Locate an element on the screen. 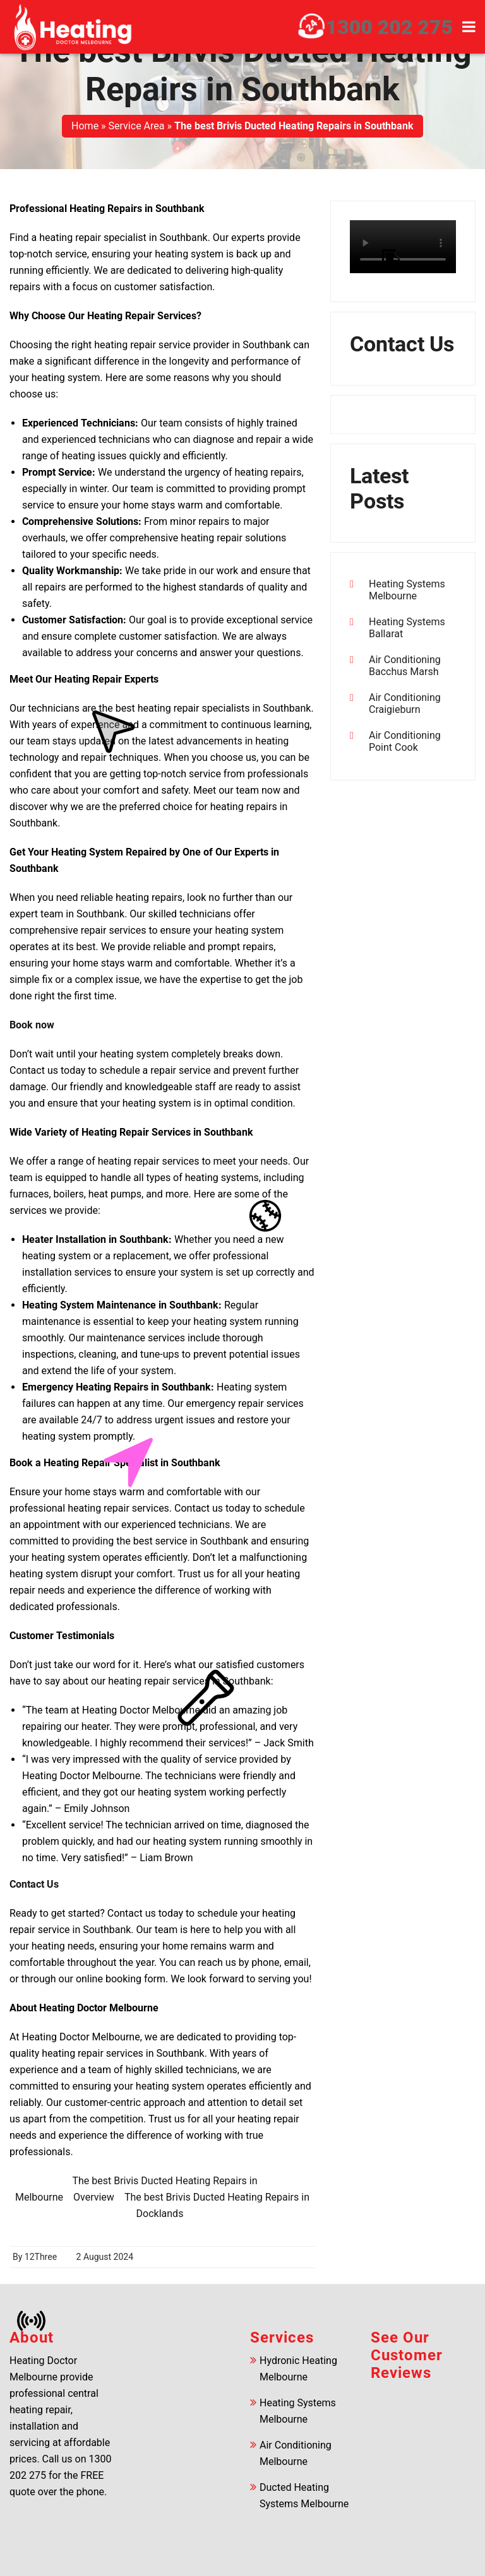 Image resolution: width=485 pixels, height=2576 pixels. access radio or audio streaming is located at coordinates (31, 2320).